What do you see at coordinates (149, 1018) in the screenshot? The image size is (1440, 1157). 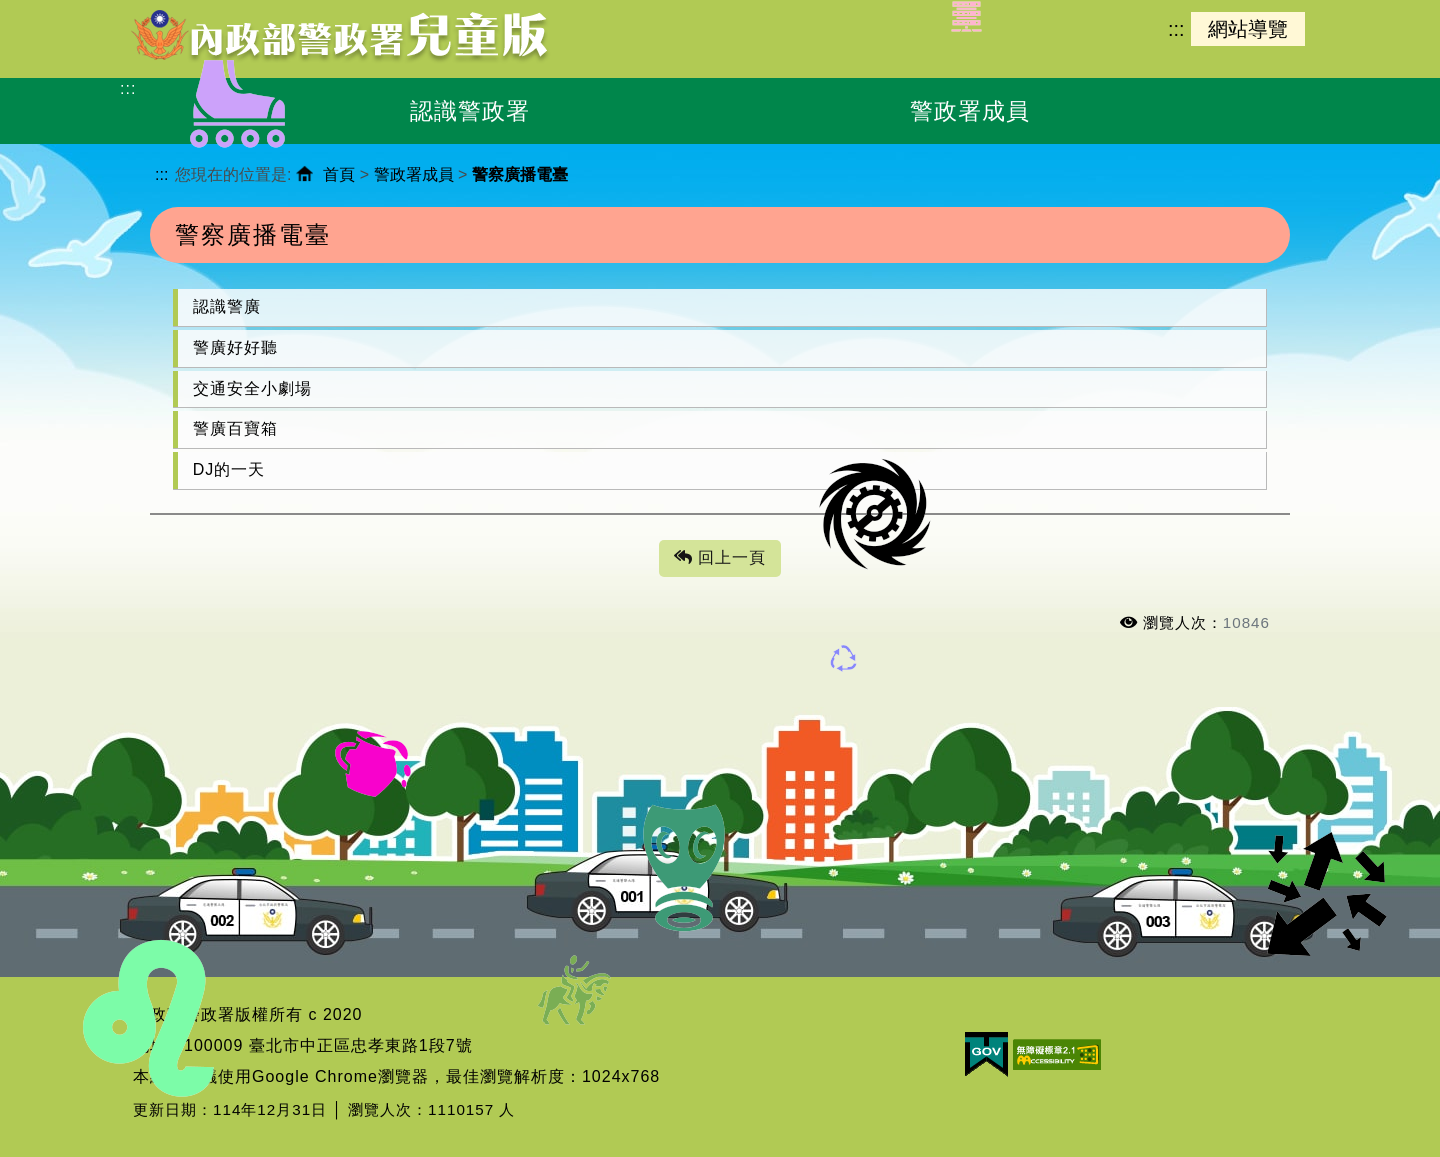 I see `represents the leo zodiac sign` at bounding box center [149, 1018].